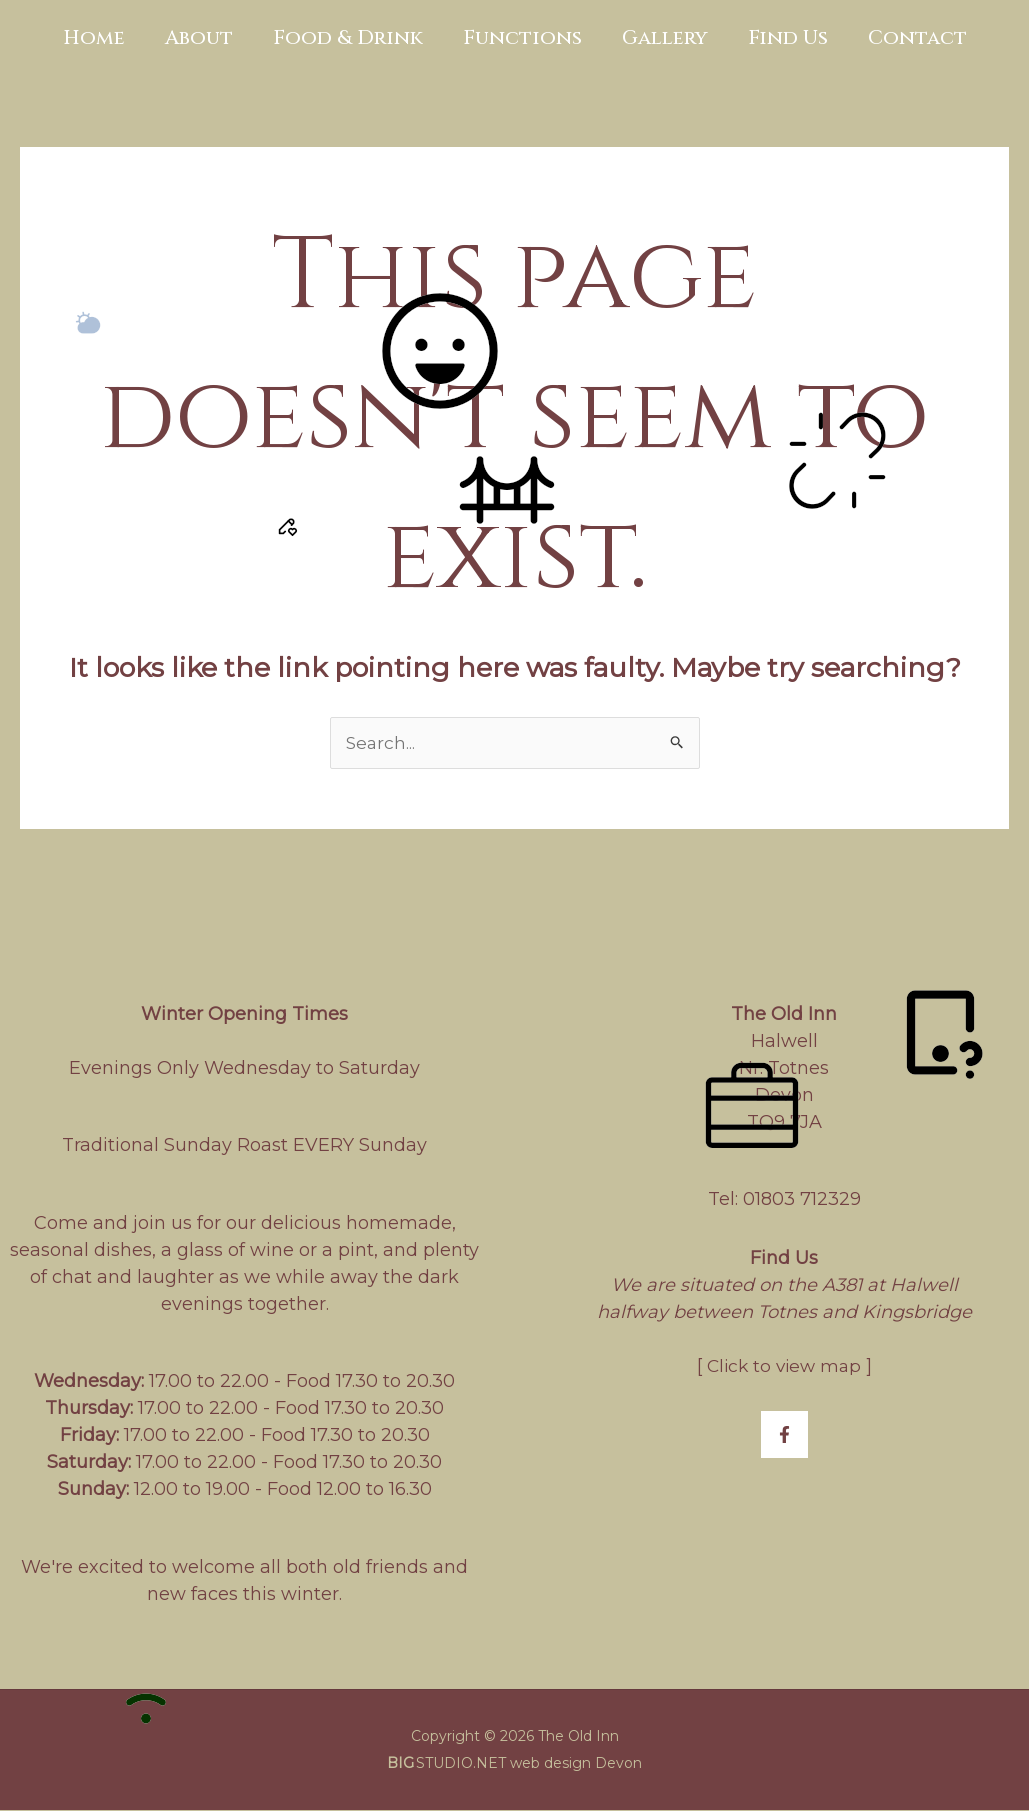 This screenshot has height=1811, width=1029. I want to click on access work or business documents, so click(752, 1109).